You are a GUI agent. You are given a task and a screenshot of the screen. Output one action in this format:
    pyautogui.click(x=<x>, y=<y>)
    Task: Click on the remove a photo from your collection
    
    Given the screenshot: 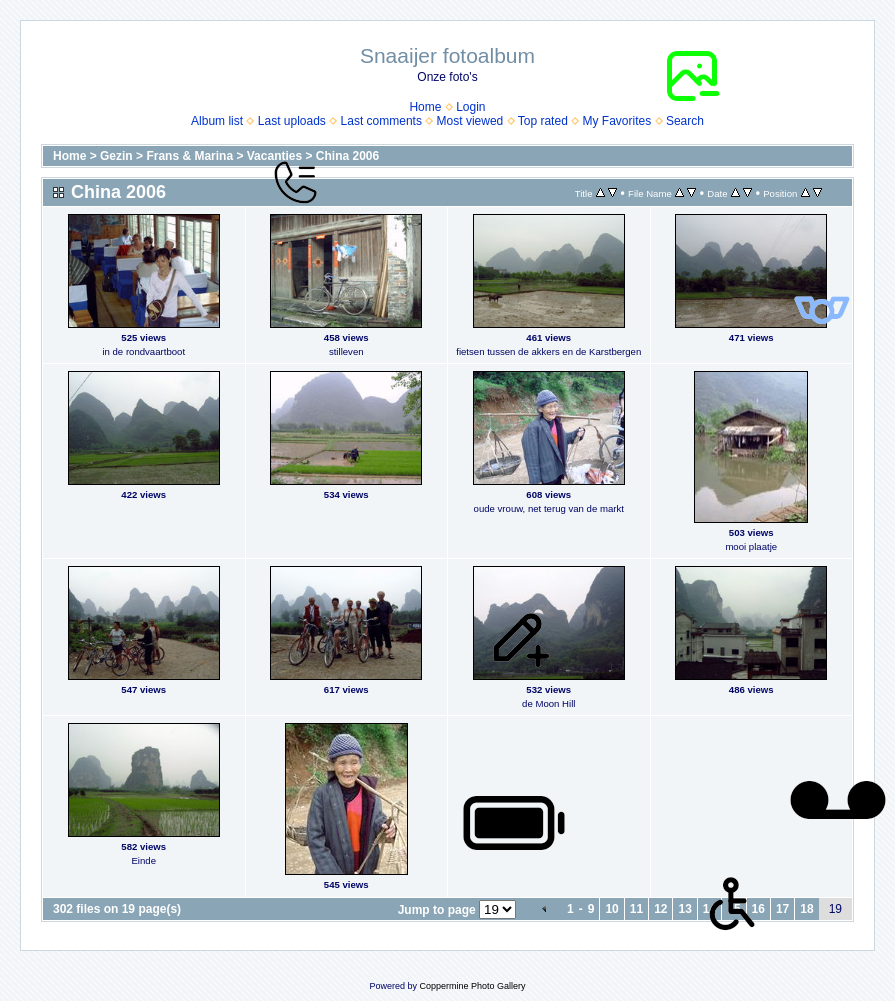 What is the action you would take?
    pyautogui.click(x=692, y=76)
    